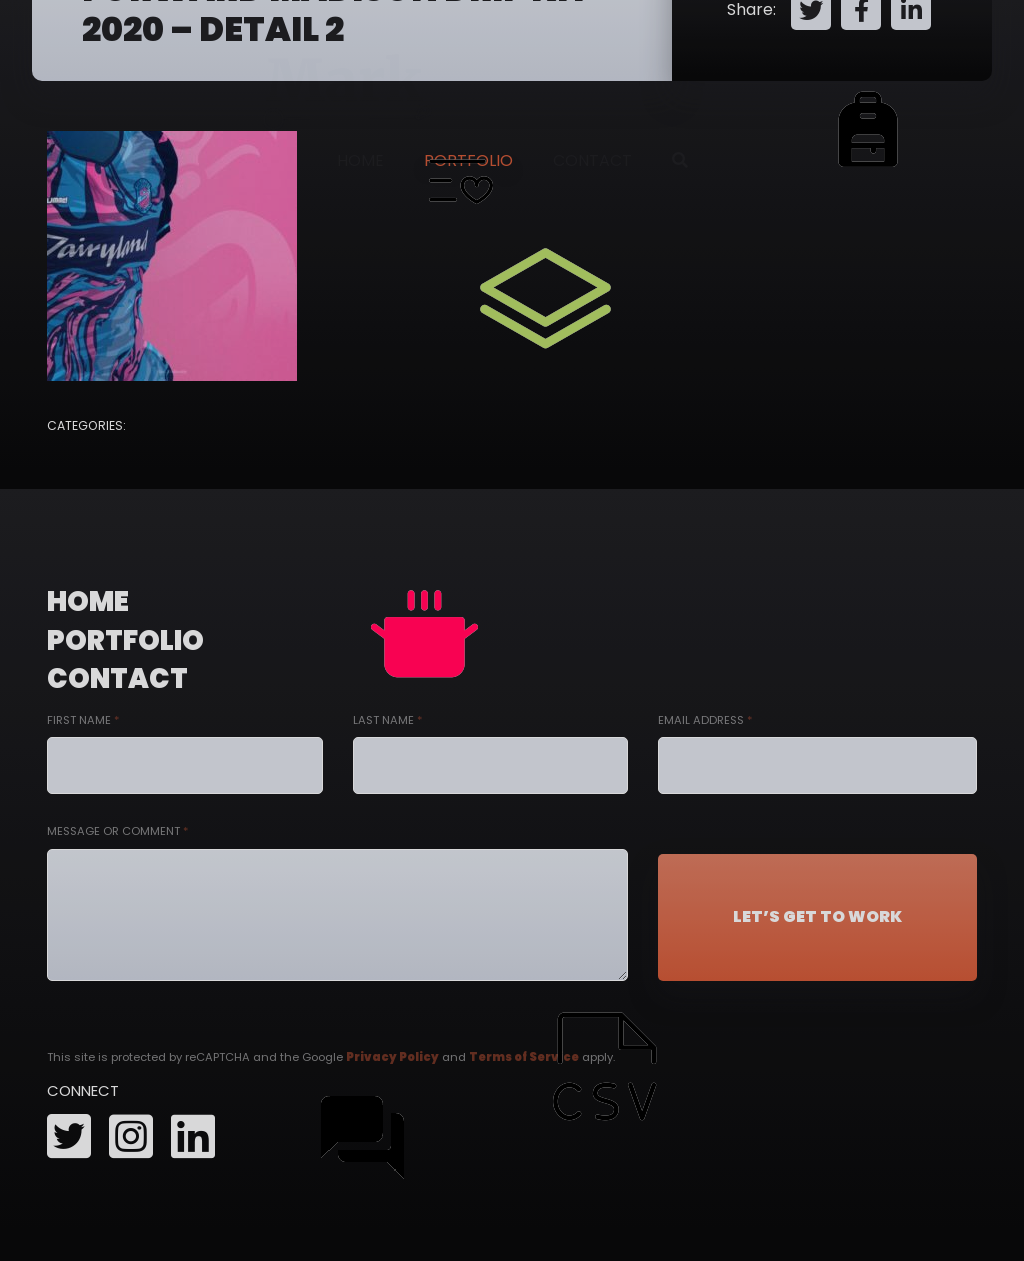 The image size is (1024, 1261). Describe the element at coordinates (457, 180) in the screenshot. I see `view your favorites list` at that location.